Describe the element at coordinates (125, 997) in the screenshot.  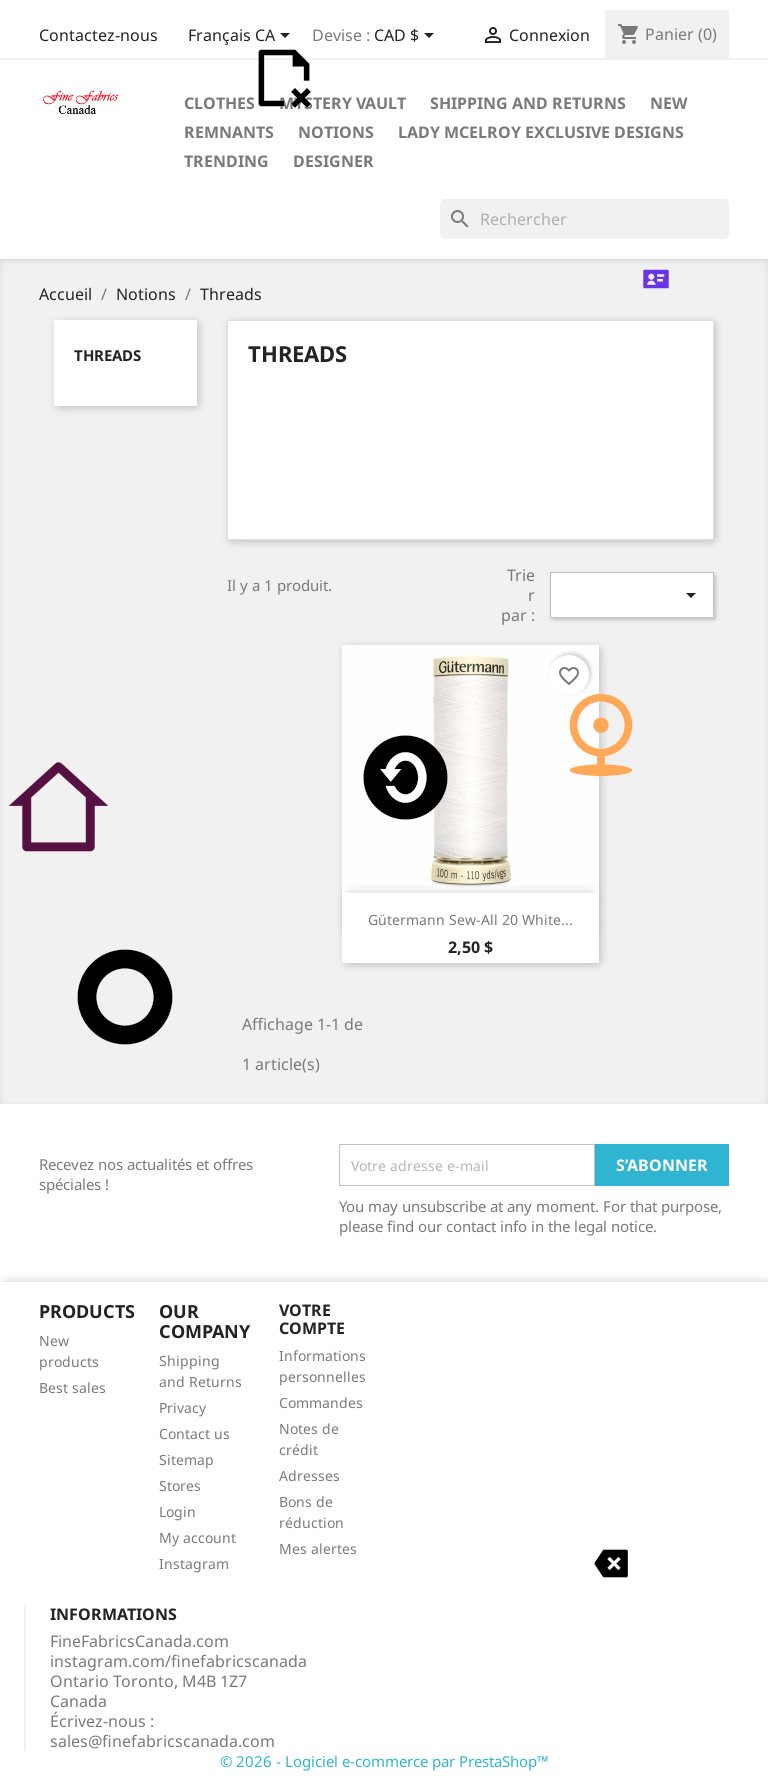
I see `indicates loading or processing in progress` at that location.